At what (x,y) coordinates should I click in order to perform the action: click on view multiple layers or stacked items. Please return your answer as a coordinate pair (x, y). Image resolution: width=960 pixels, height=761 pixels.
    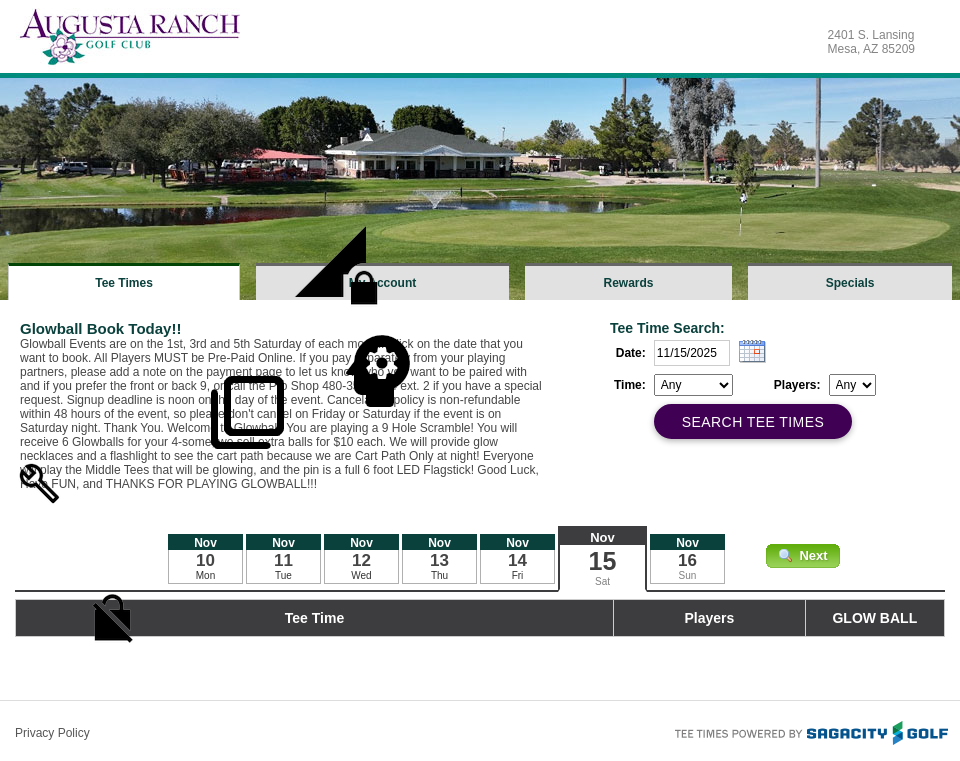
    Looking at the image, I should click on (247, 412).